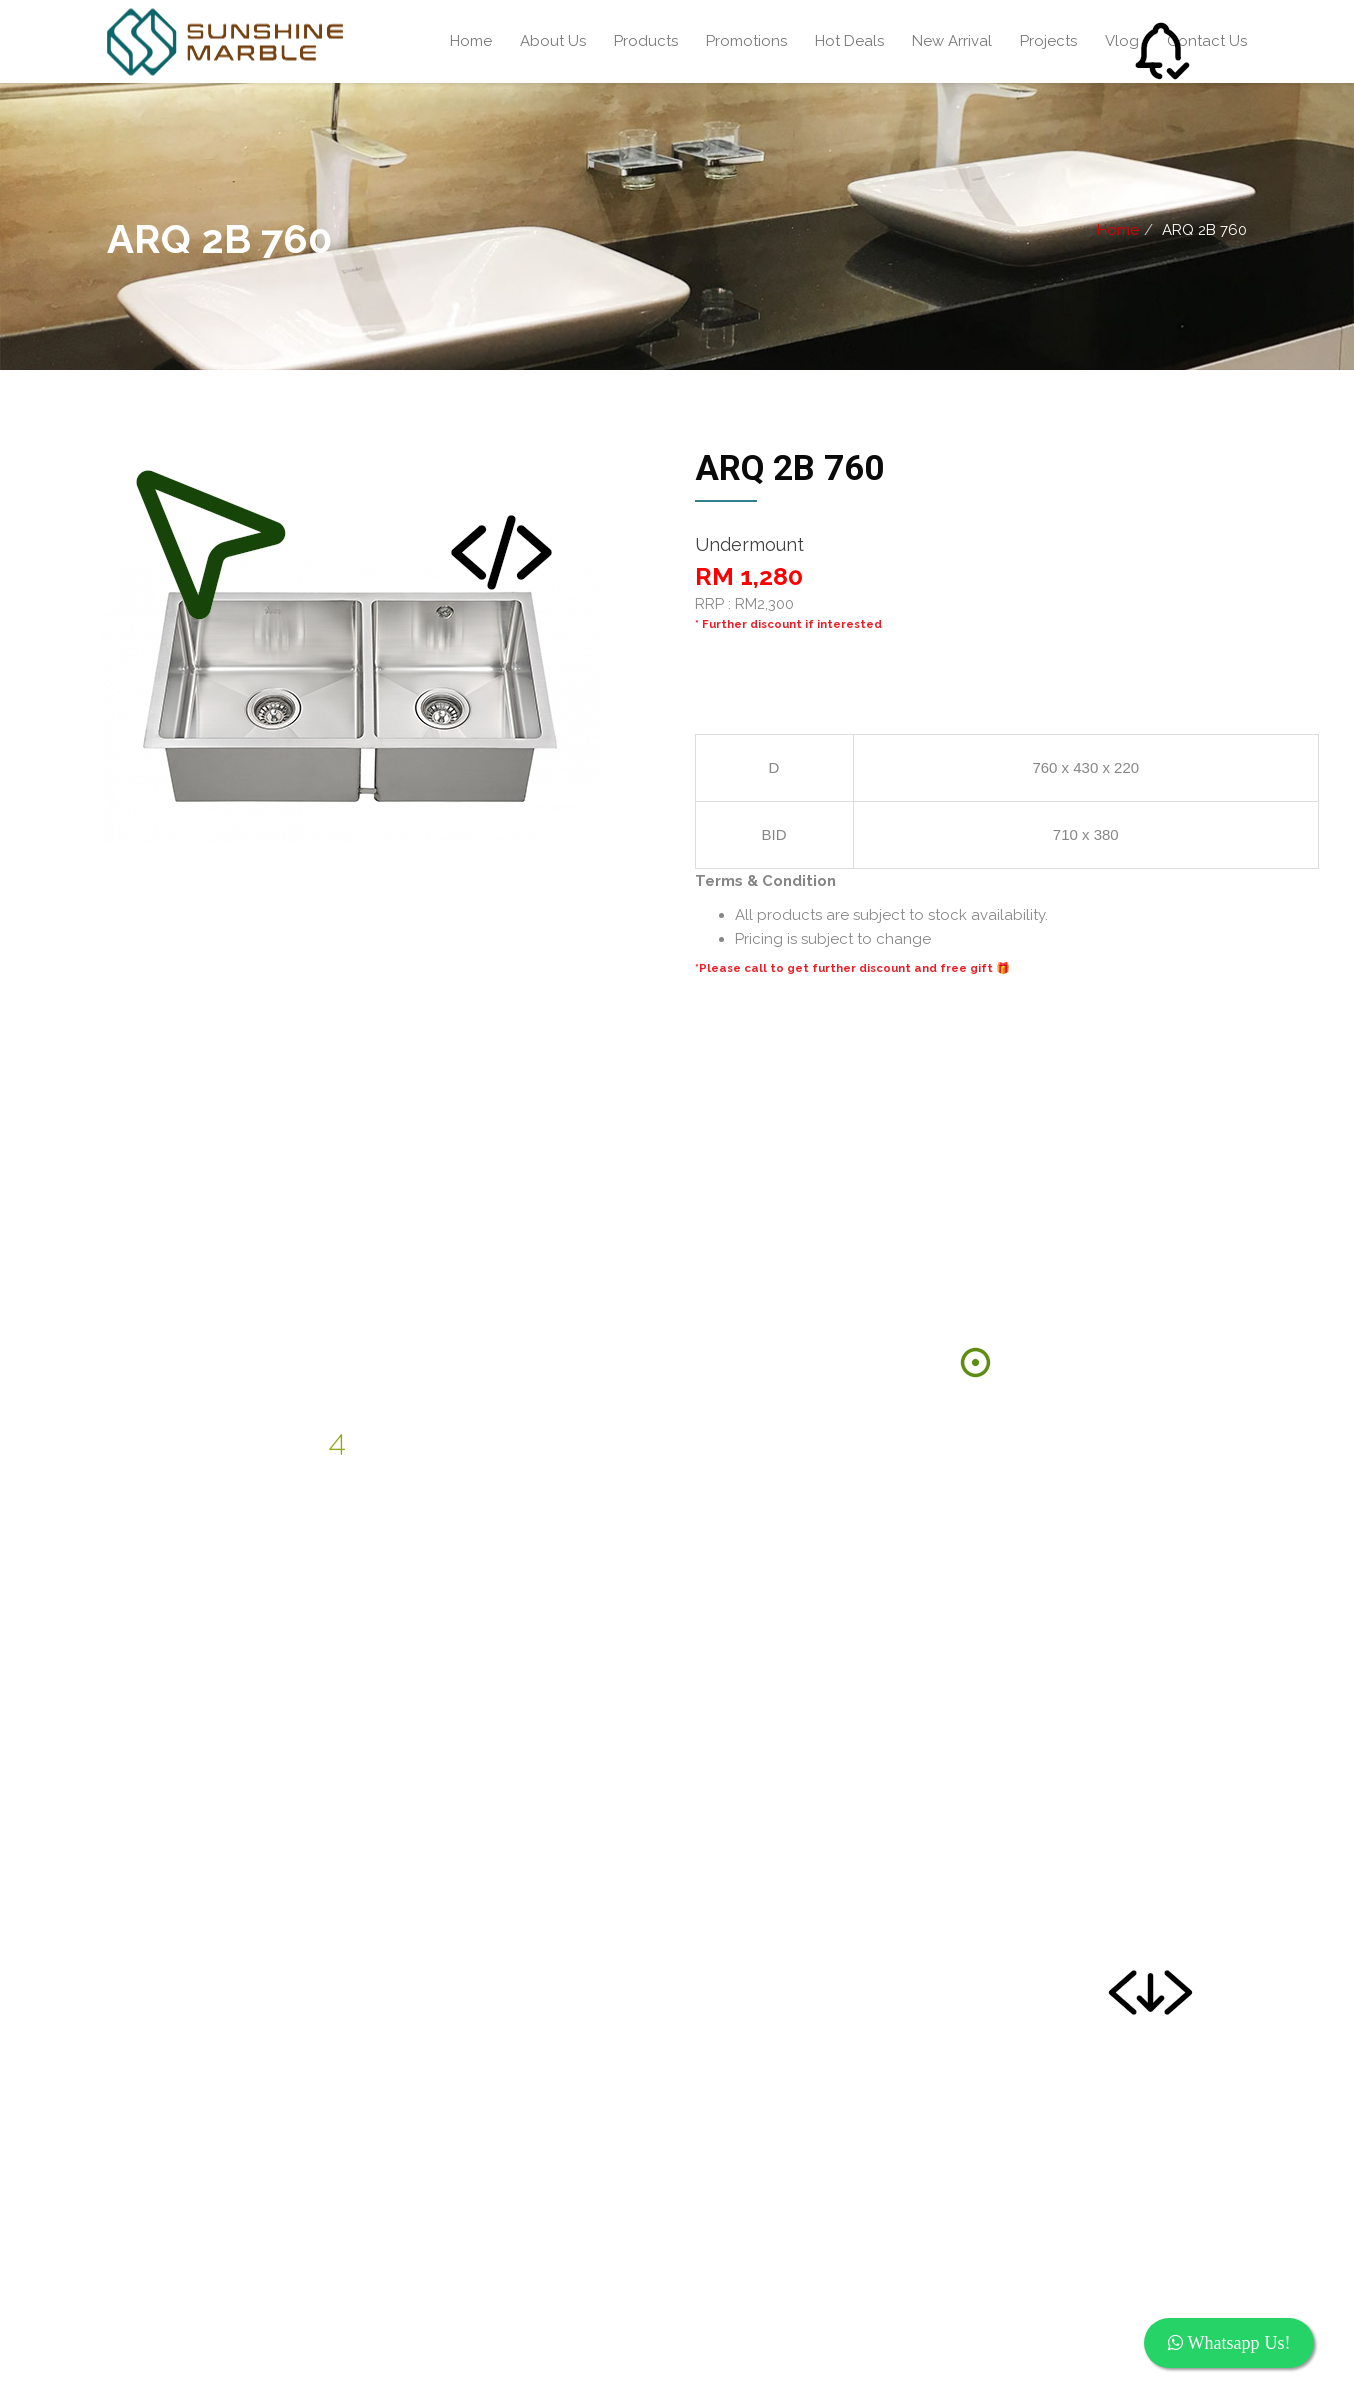 The image size is (1354, 2408). What do you see at coordinates (1150, 1992) in the screenshot?
I see `download source code or script files` at bounding box center [1150, 1992].